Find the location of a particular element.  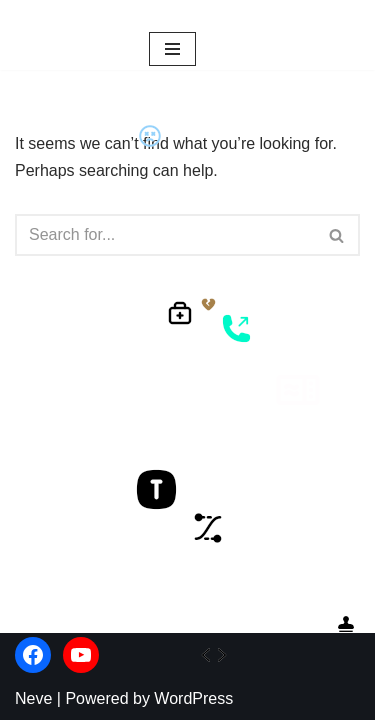

access microwave or kitchen appliance controls is located at coordinates (298, 390).